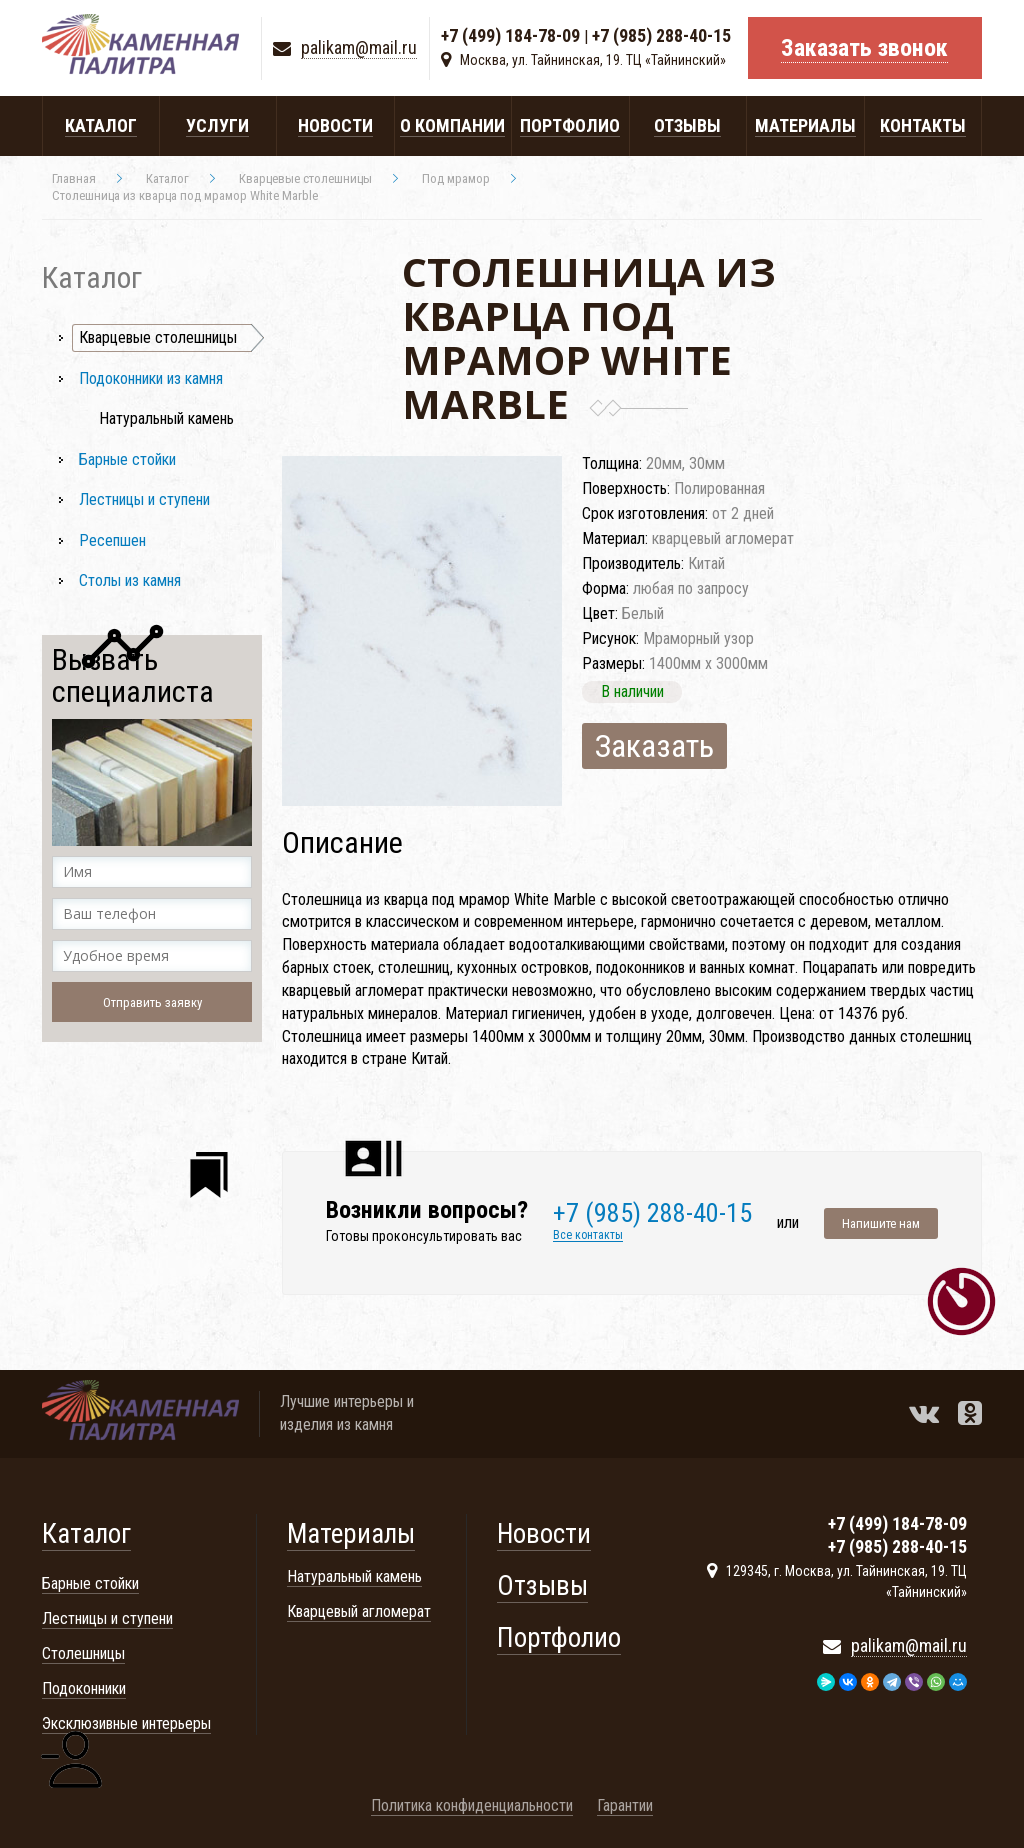  I want to click on view your saved bookmarks, so click(209, 1175).